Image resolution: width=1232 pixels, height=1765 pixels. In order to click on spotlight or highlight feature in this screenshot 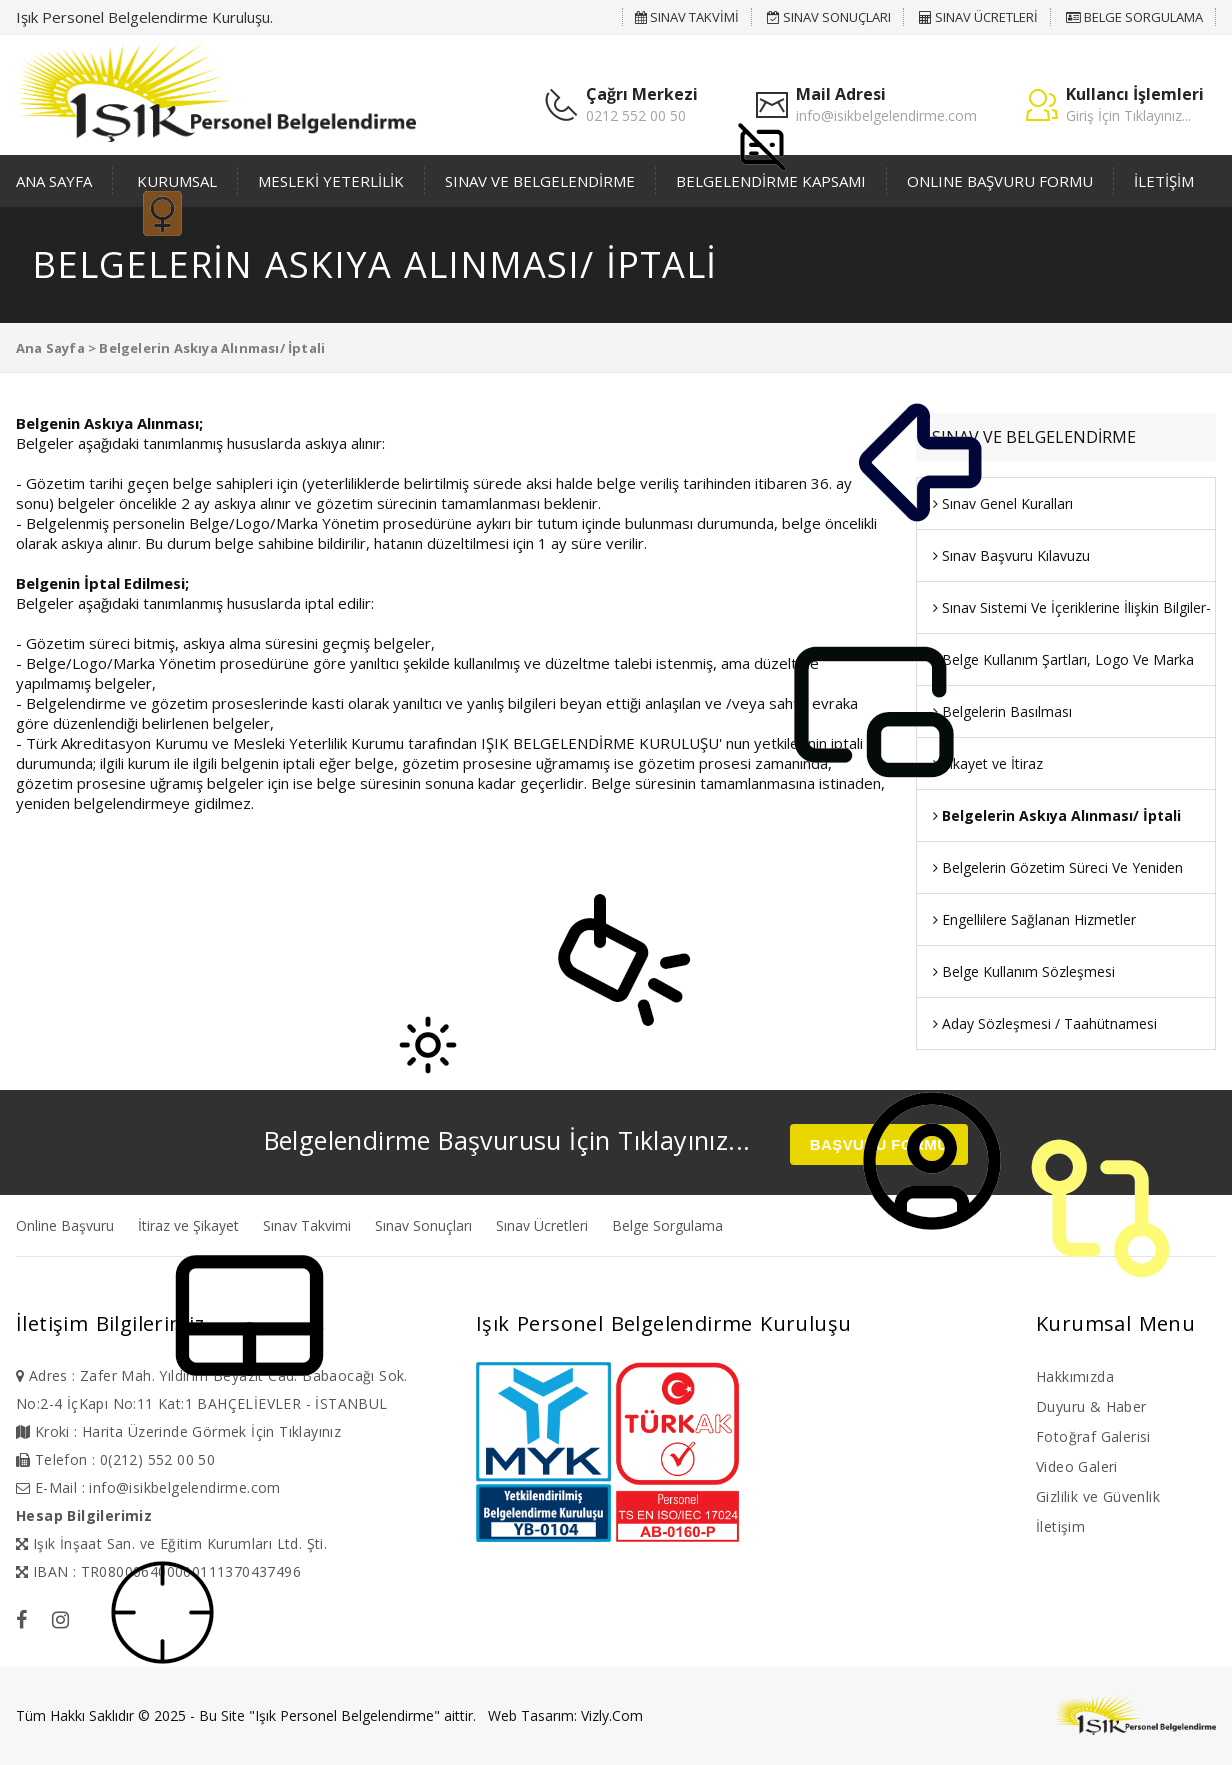, I will do `click(624, 960)`.